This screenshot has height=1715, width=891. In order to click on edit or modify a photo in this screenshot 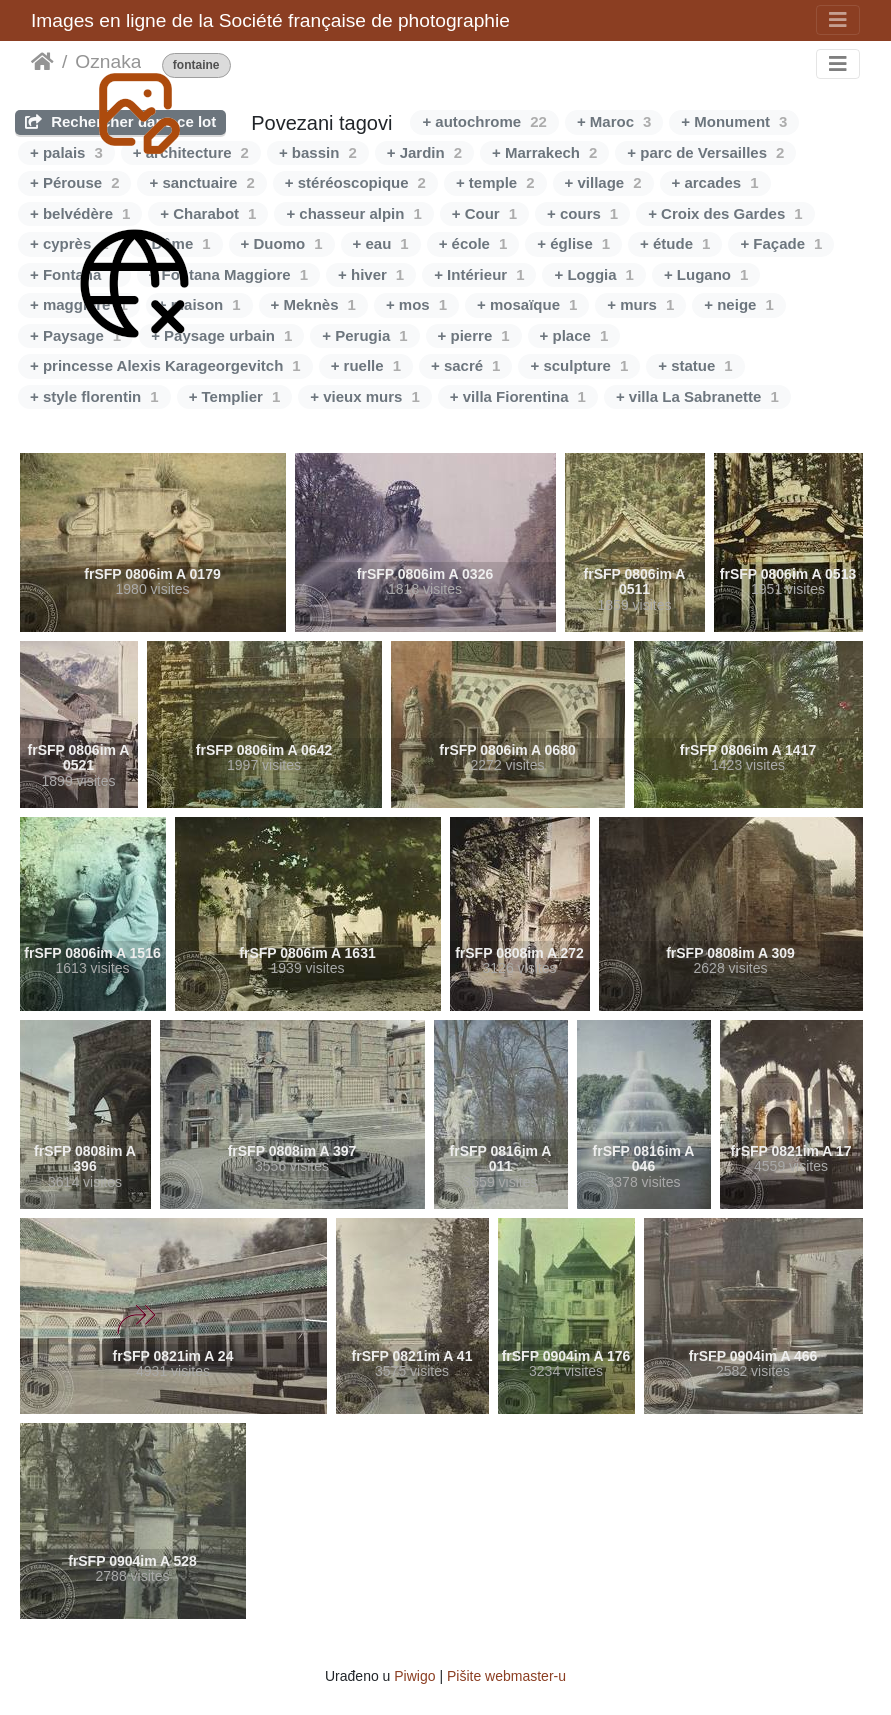, I will do `click(135, 109)`.